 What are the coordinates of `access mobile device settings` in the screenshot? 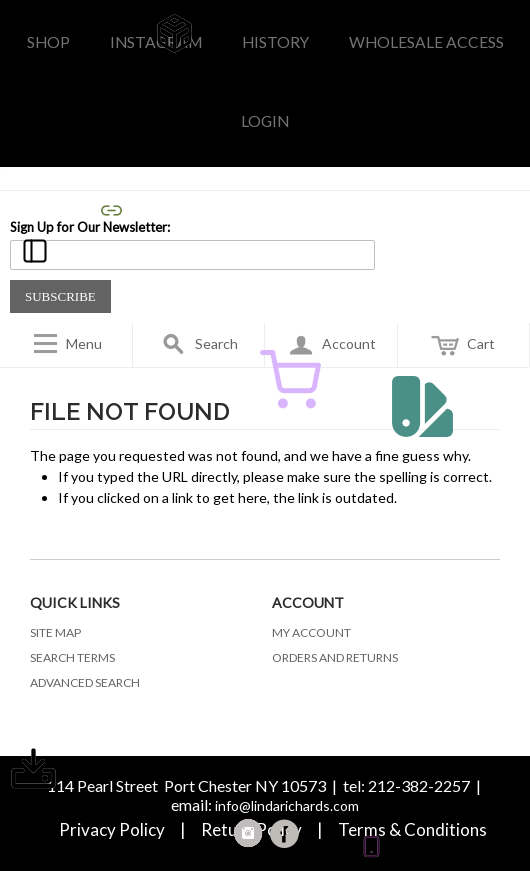 It's located at (371, 846).